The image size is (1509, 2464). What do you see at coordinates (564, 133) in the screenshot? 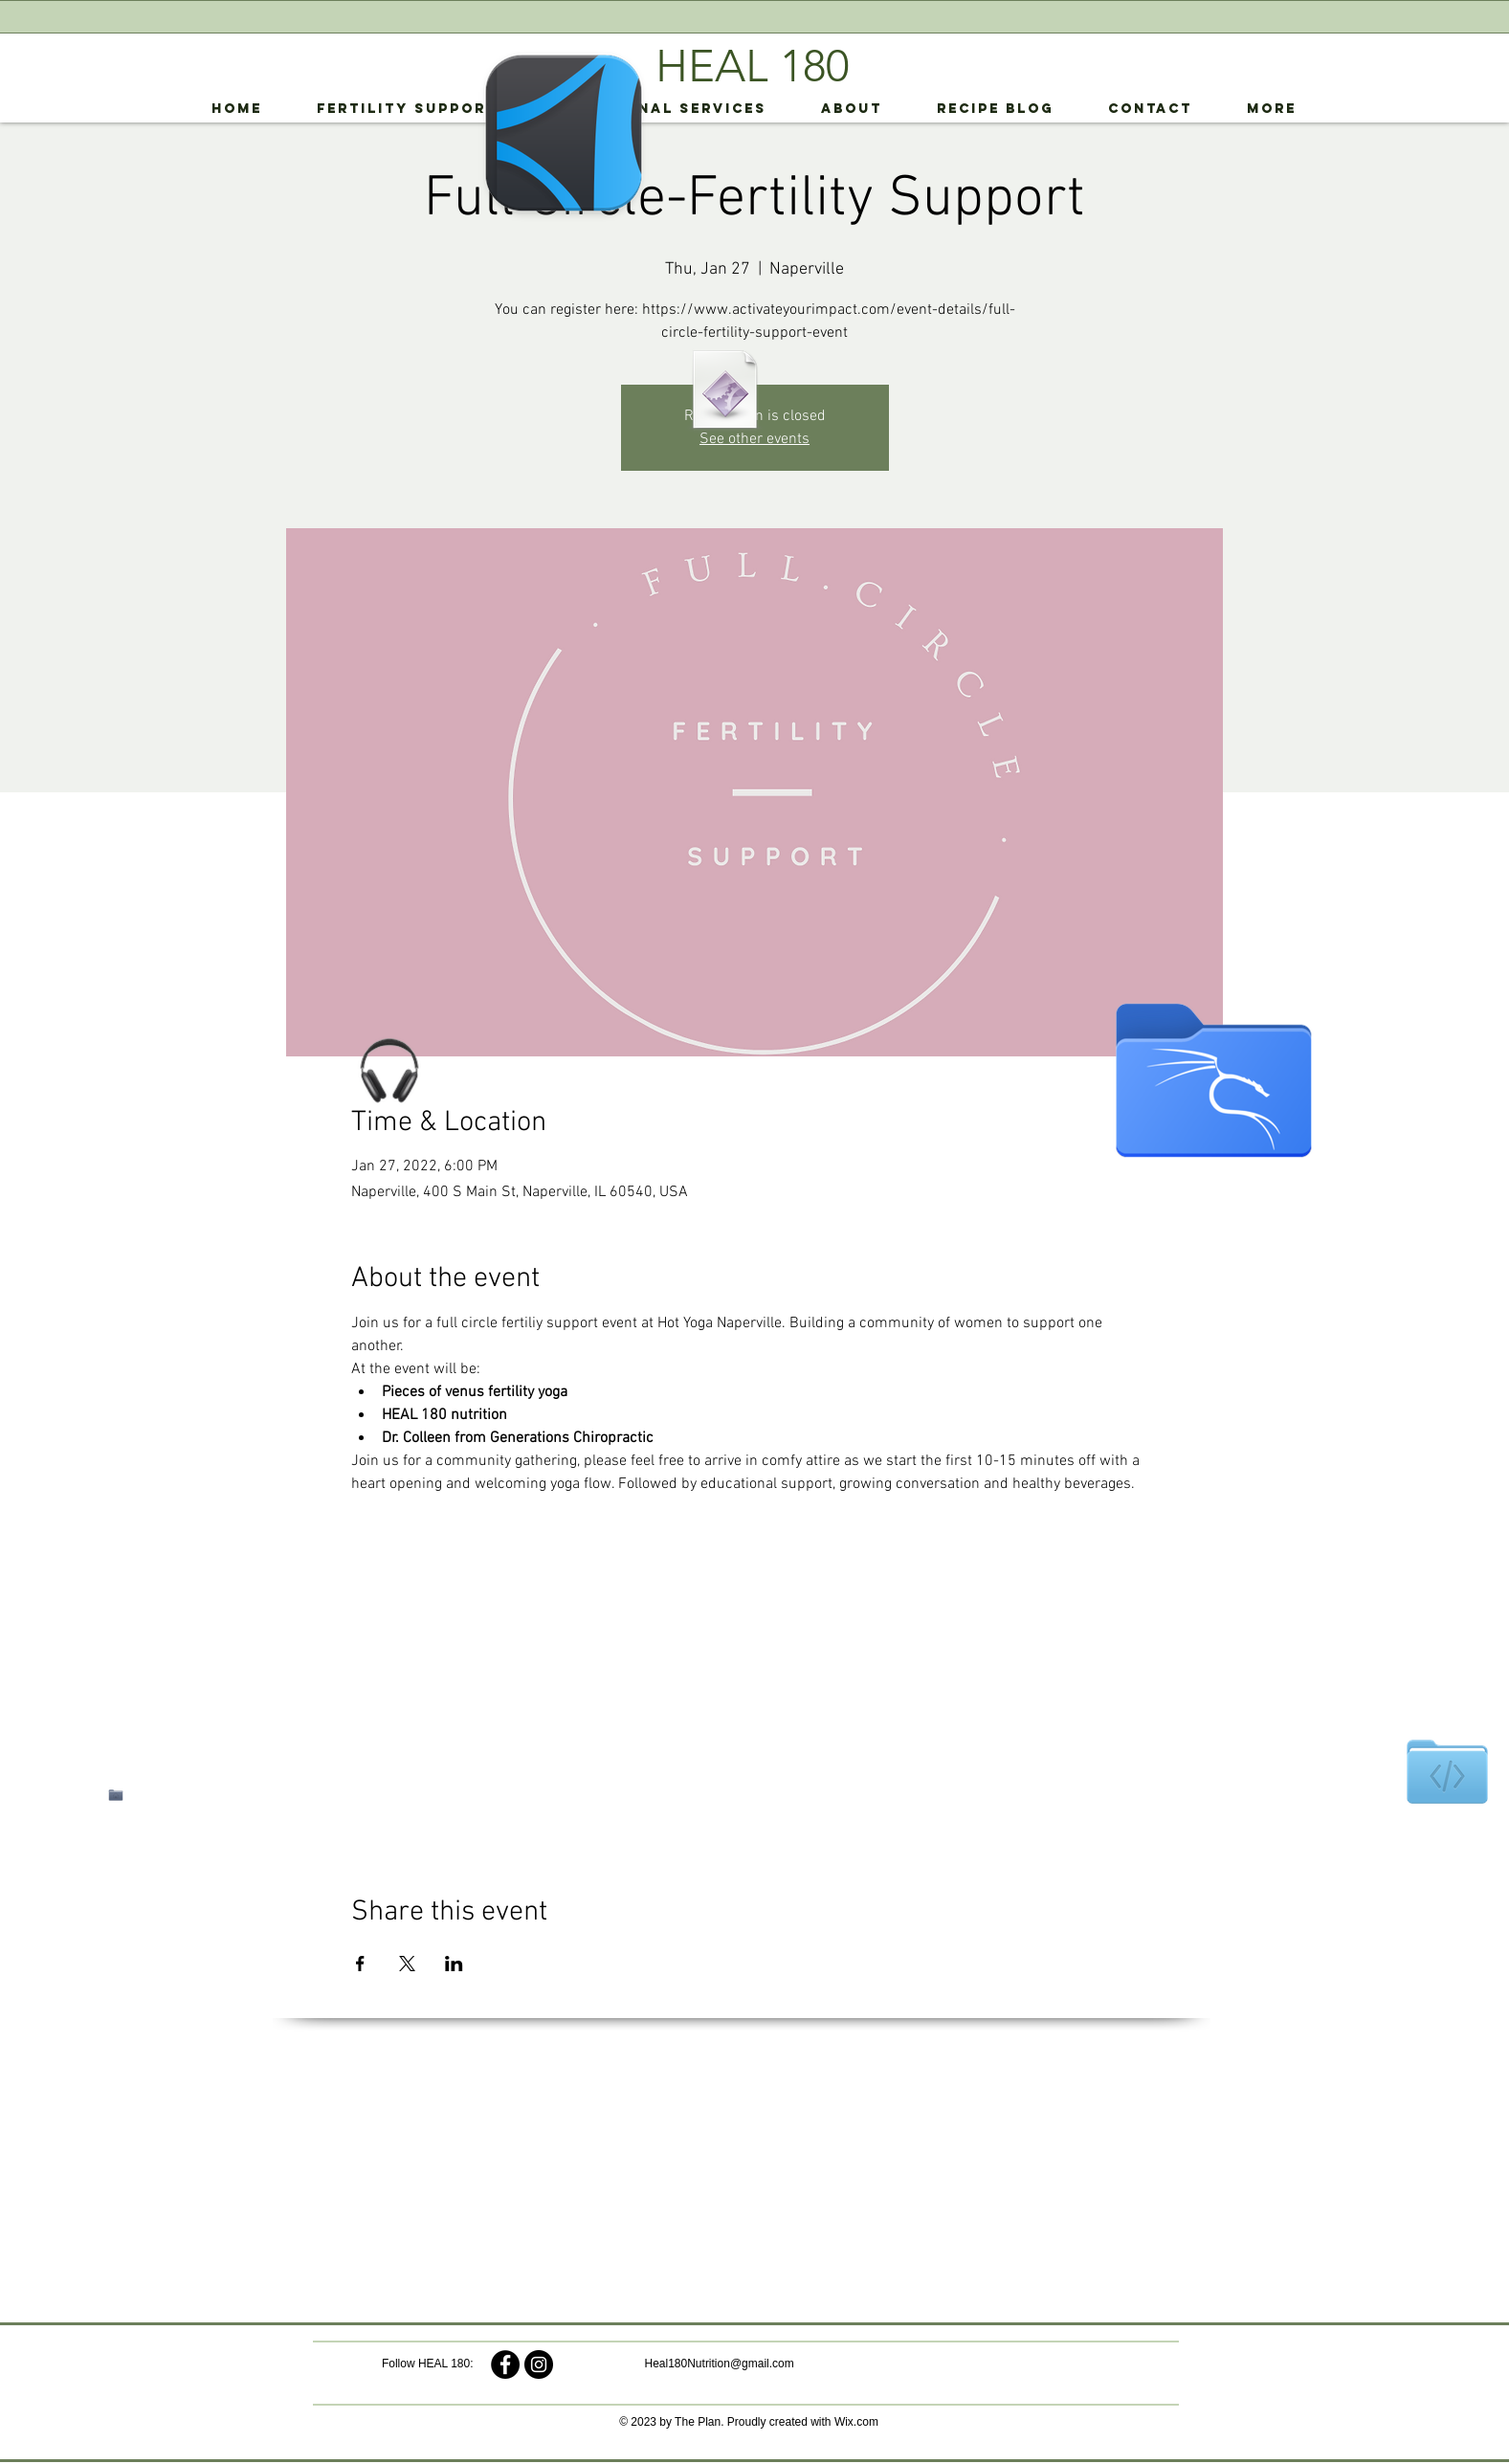
I see `open Adobe Acrobat Reader` at bounding box center [564, 133].